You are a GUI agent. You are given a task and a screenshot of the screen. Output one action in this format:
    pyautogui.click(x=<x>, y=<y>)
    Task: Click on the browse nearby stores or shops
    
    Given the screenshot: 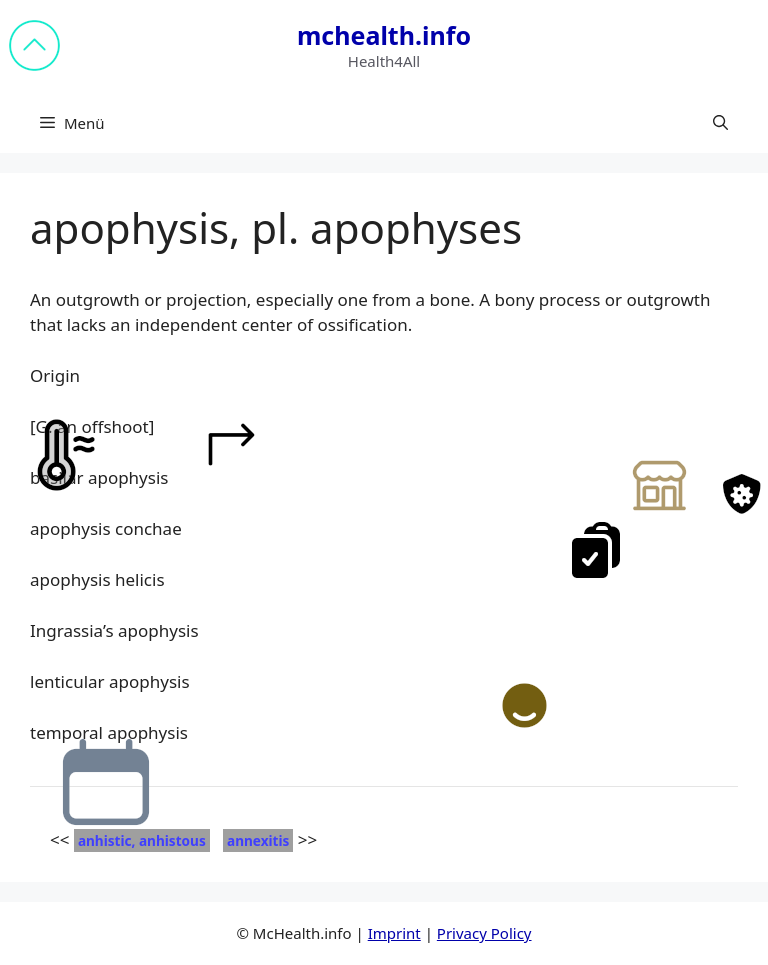 What is the action you would take?
    pyautogui.click(x=659, y=485)
    